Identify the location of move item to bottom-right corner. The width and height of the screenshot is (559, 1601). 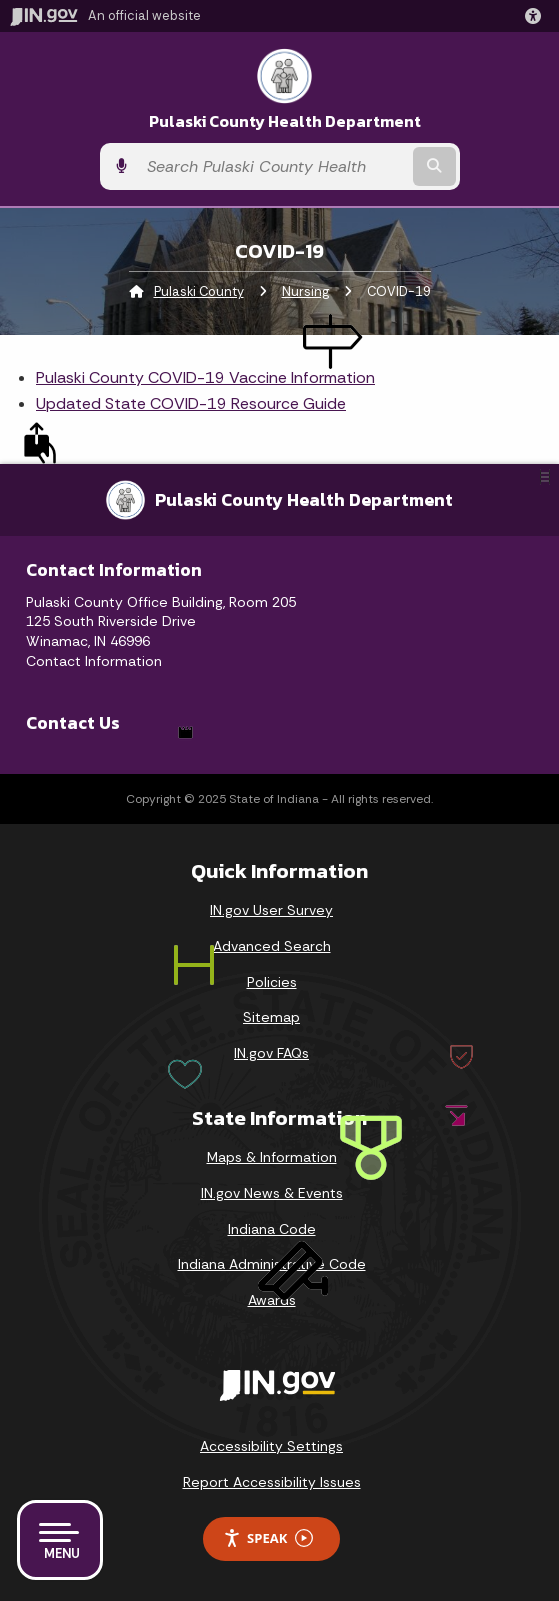
(456, 1116).